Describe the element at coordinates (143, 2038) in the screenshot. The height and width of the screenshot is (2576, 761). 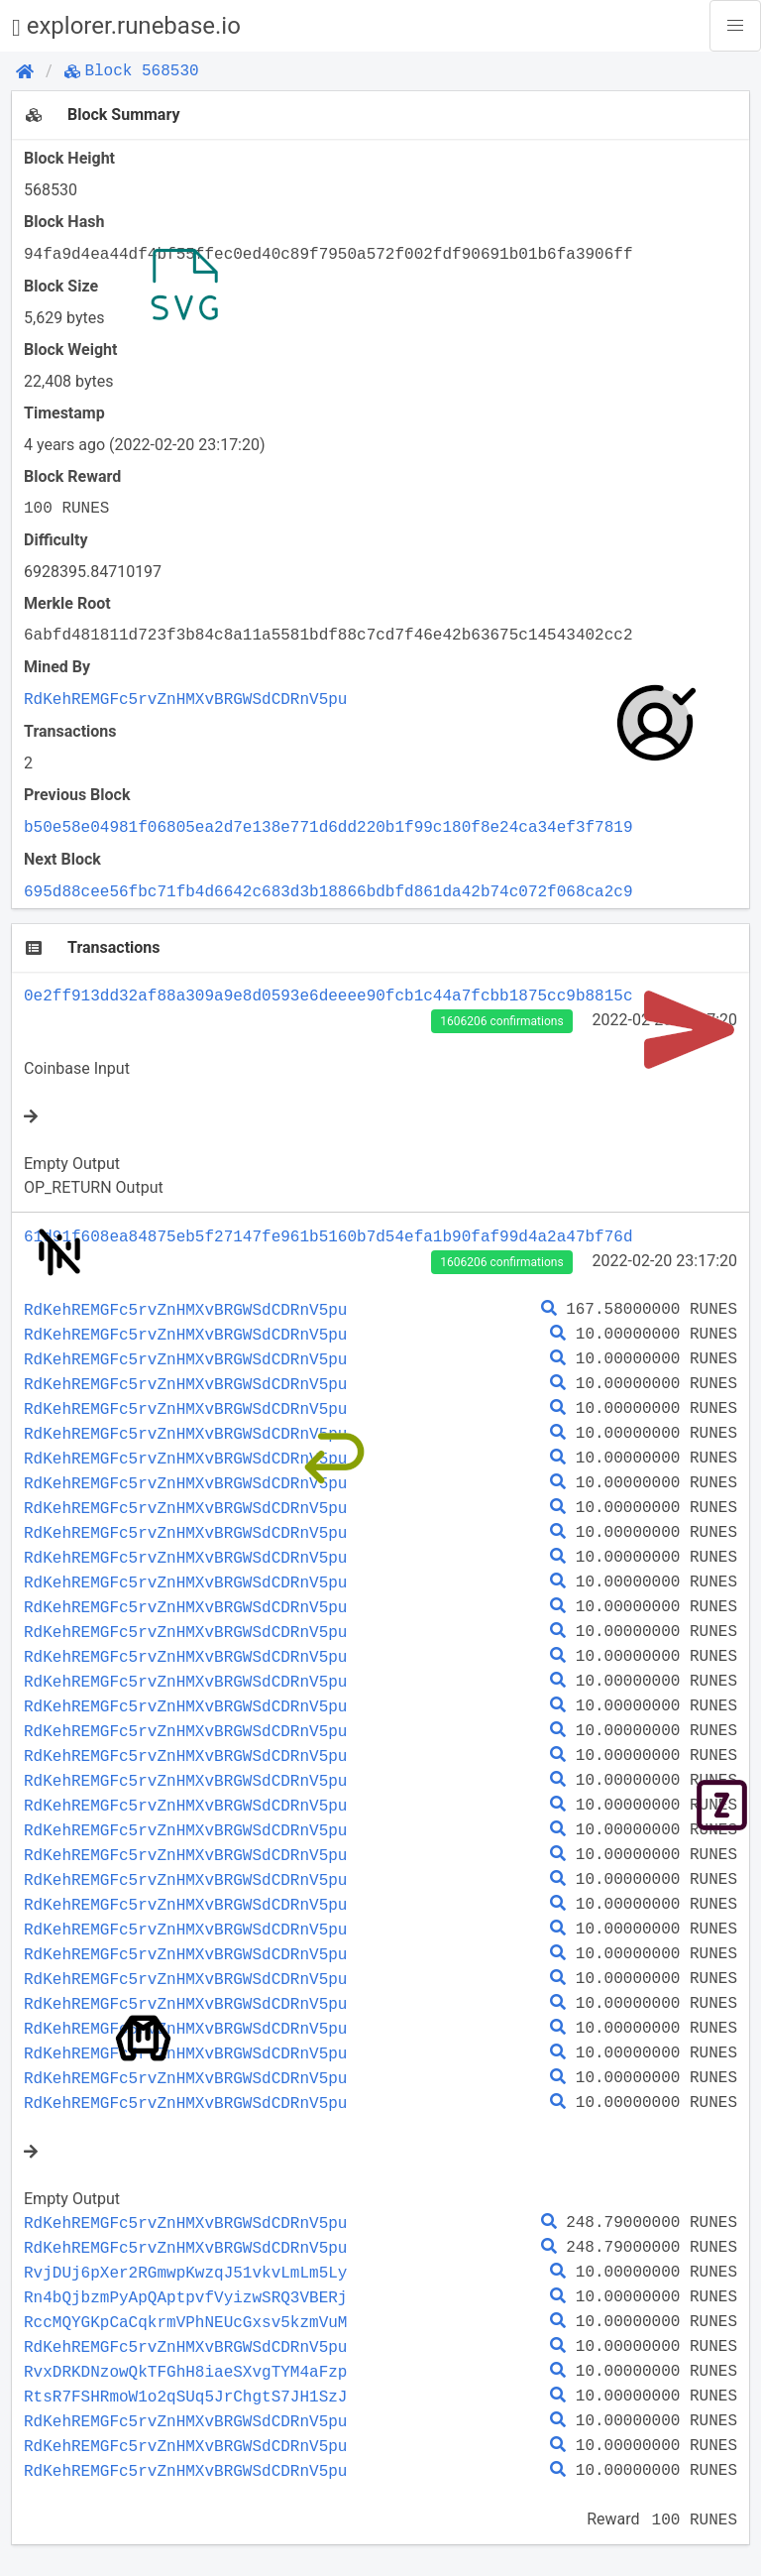
I see `browse clothing or apparel items` at that location.